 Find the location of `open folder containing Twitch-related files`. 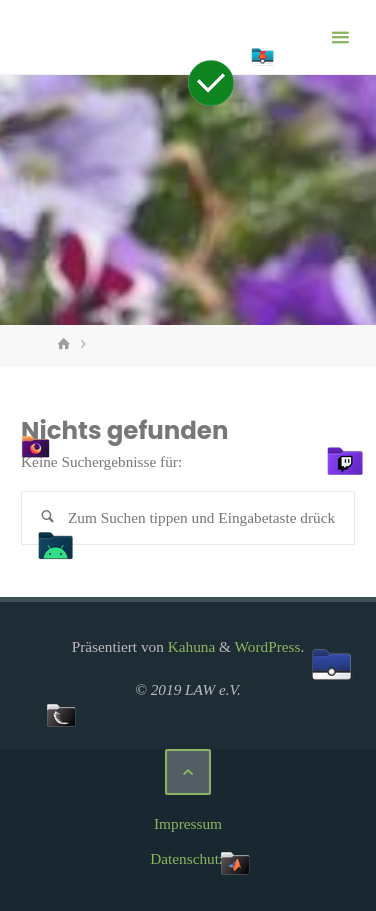

open folder containing Twitch-related files is located at coordinates (345, 462).